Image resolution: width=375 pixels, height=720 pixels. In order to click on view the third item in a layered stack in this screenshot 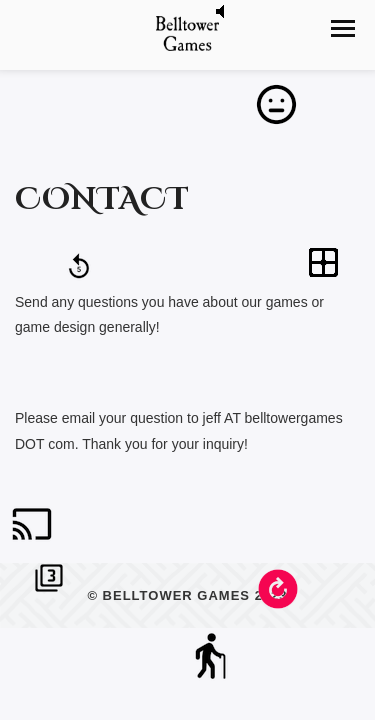, I will do `click(49, 578)`.